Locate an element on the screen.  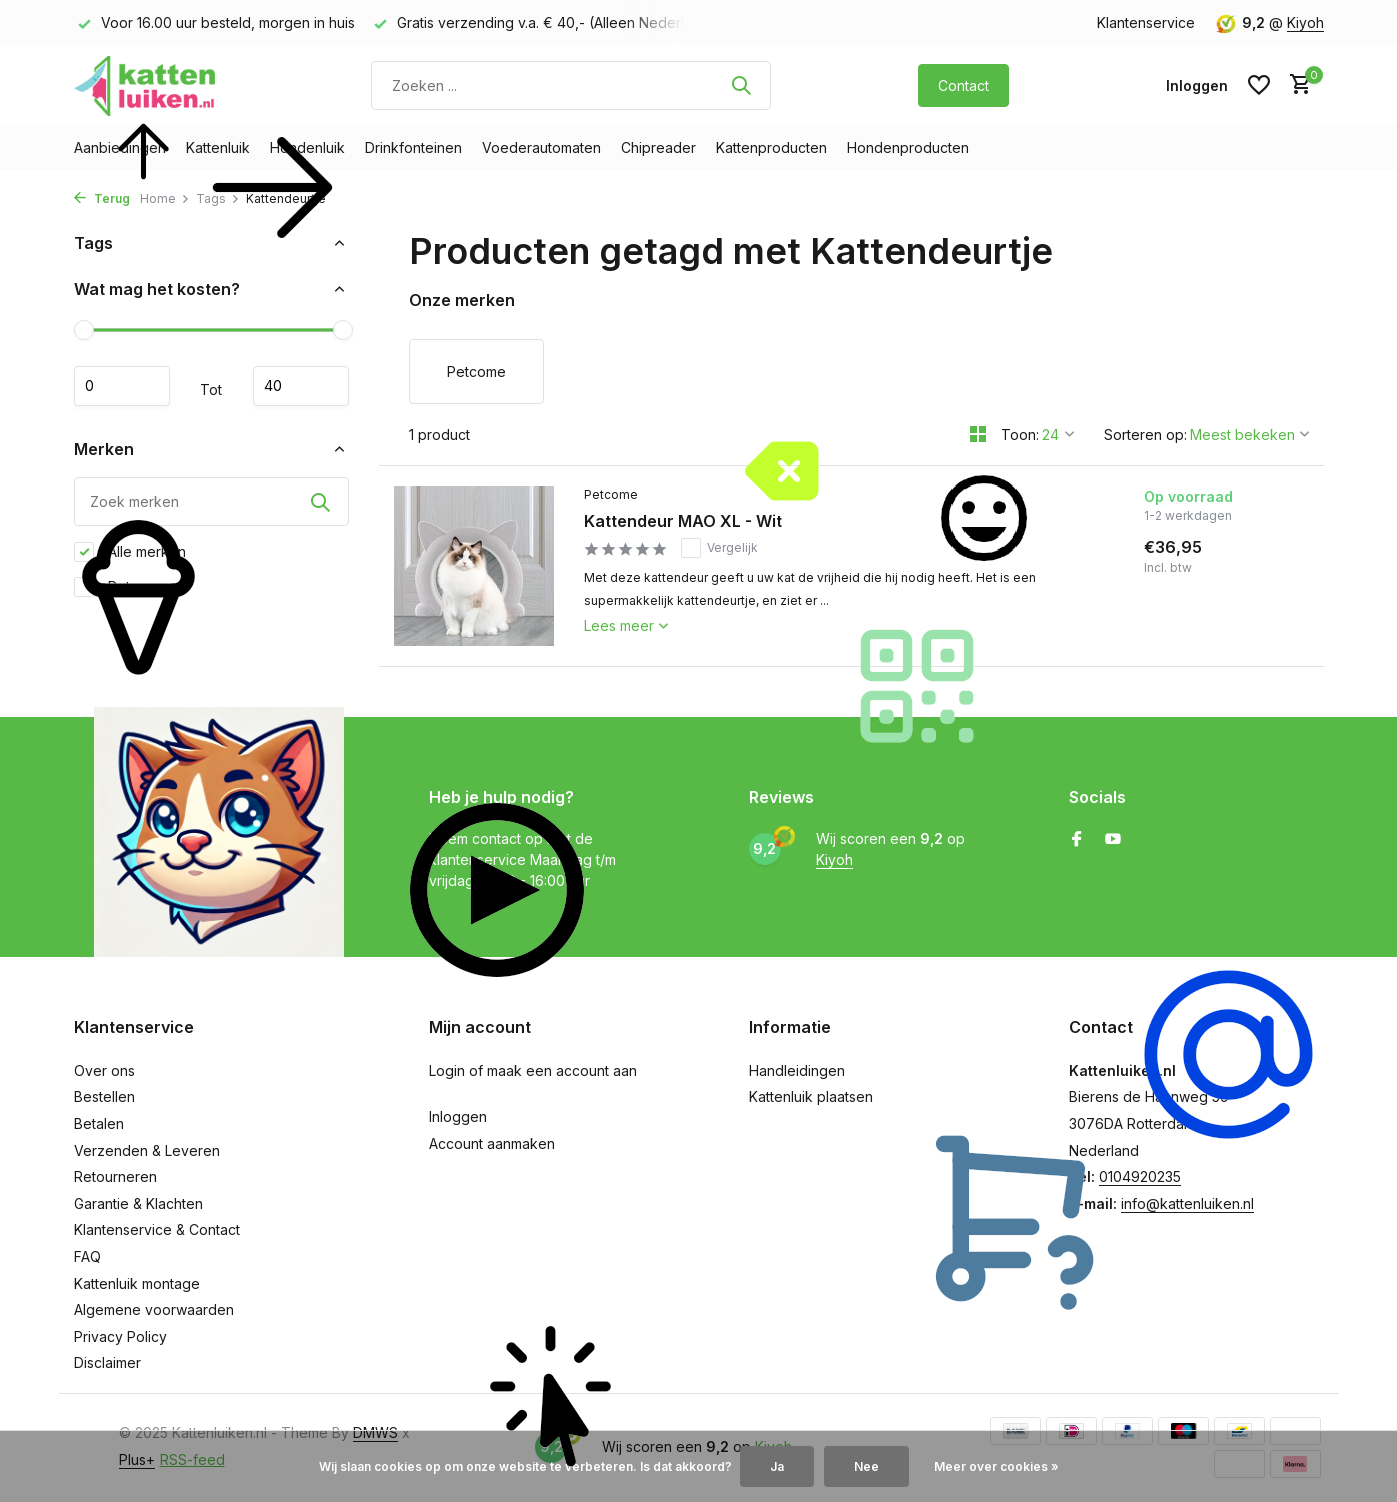
mention a user in a post or comment is located at coordinates (1228, 1054).